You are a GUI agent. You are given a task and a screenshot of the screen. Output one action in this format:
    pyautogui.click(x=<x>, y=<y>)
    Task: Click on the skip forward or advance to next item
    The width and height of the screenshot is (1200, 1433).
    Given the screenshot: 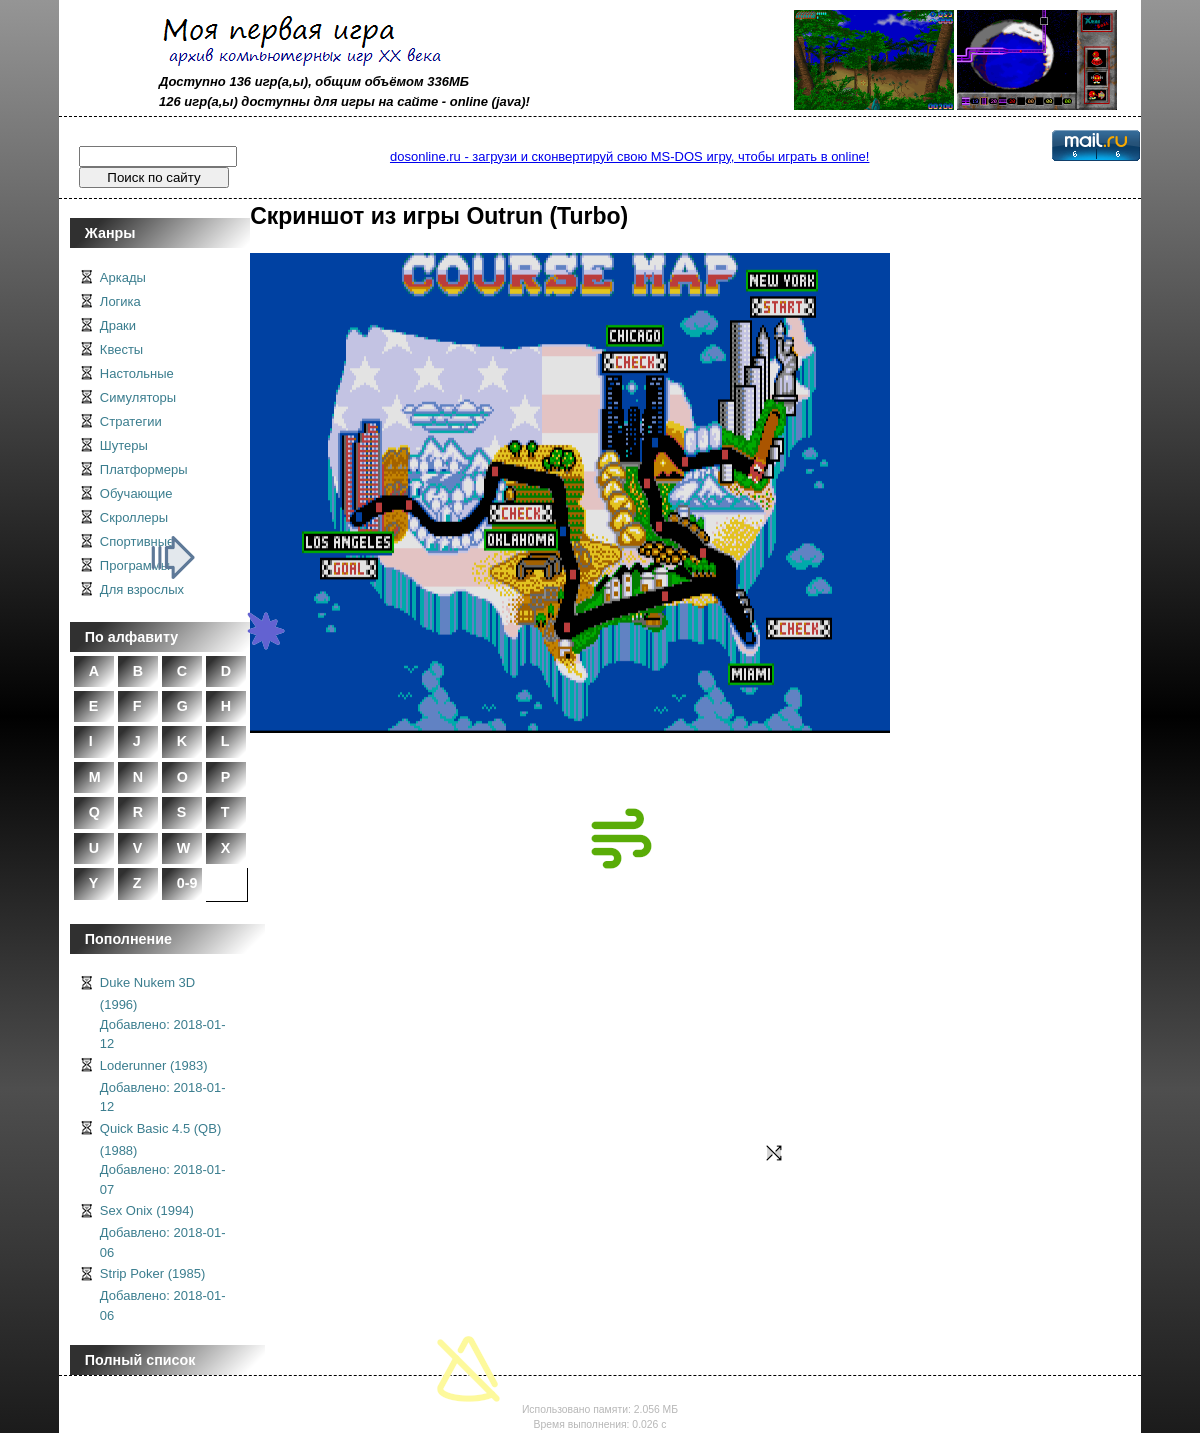 What is the action you would take?
    pyautogui.click(x=171, y=557)
    